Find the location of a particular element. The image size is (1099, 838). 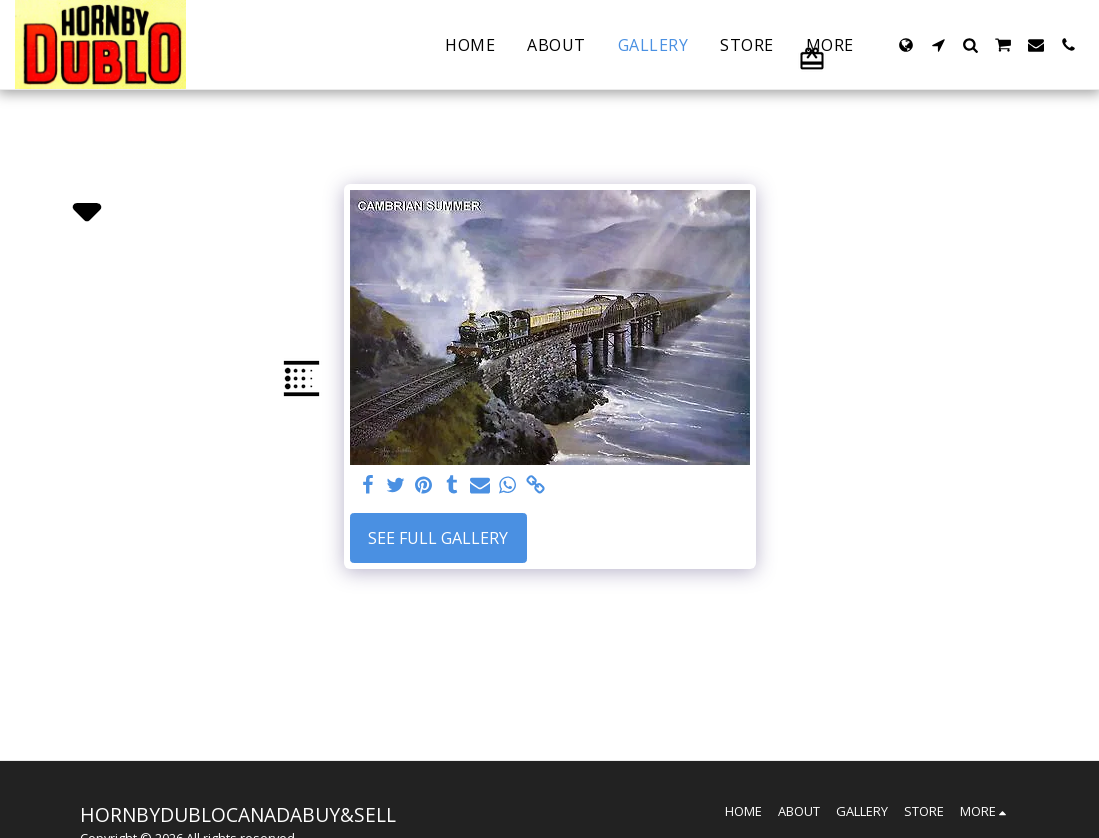

expand dropdown menu is located at coordinates (87, 211).